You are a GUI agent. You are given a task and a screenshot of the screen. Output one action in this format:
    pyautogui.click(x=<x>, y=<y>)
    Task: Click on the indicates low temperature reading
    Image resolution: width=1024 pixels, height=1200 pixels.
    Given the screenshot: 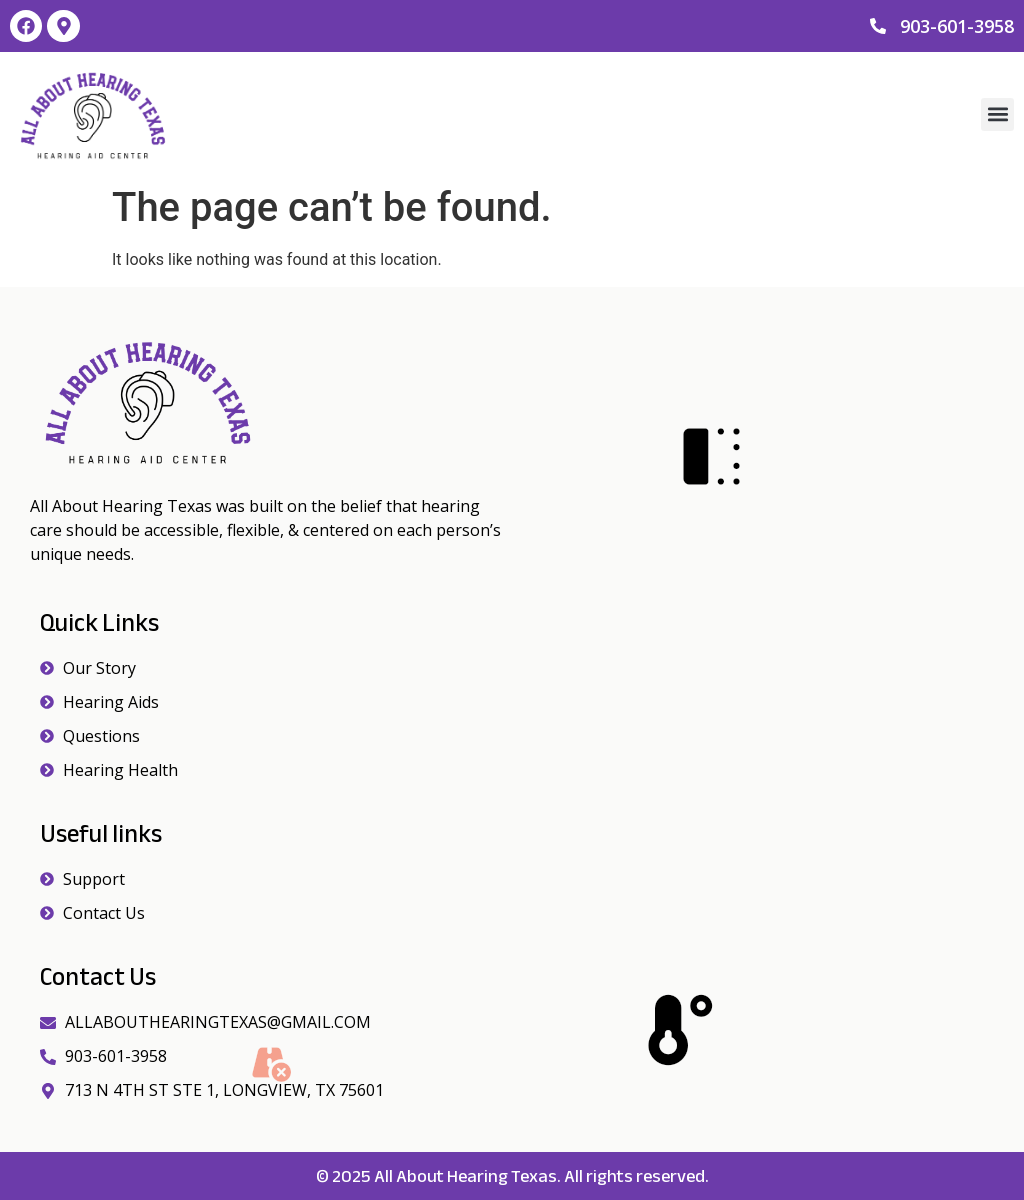 What is the action you would take?
    pyautogui.click(x=677, y=1030)
    